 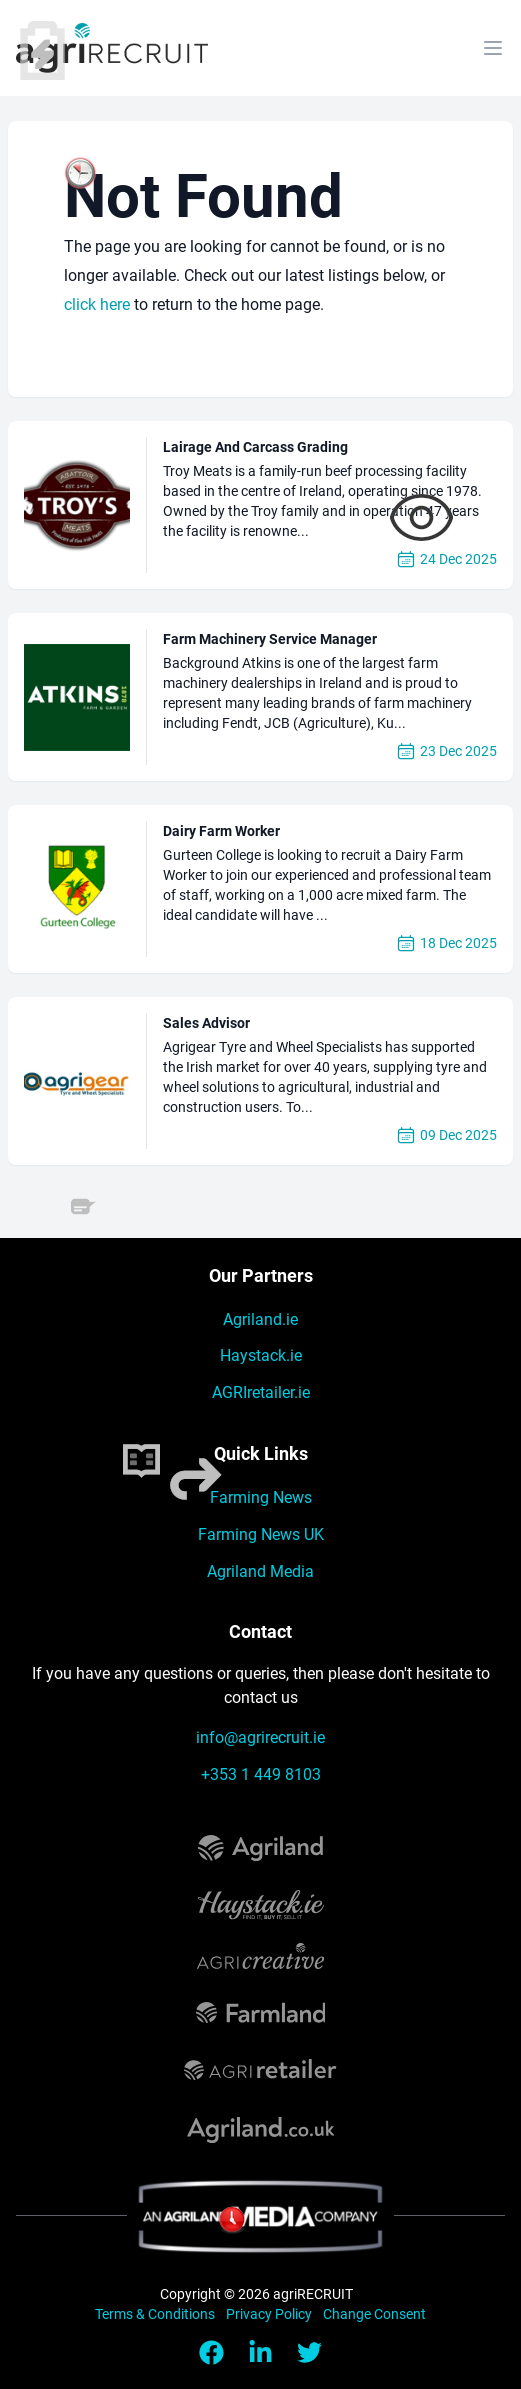 I want to click on toggle subtitles or closed captions, so click(x=83, y=1206).